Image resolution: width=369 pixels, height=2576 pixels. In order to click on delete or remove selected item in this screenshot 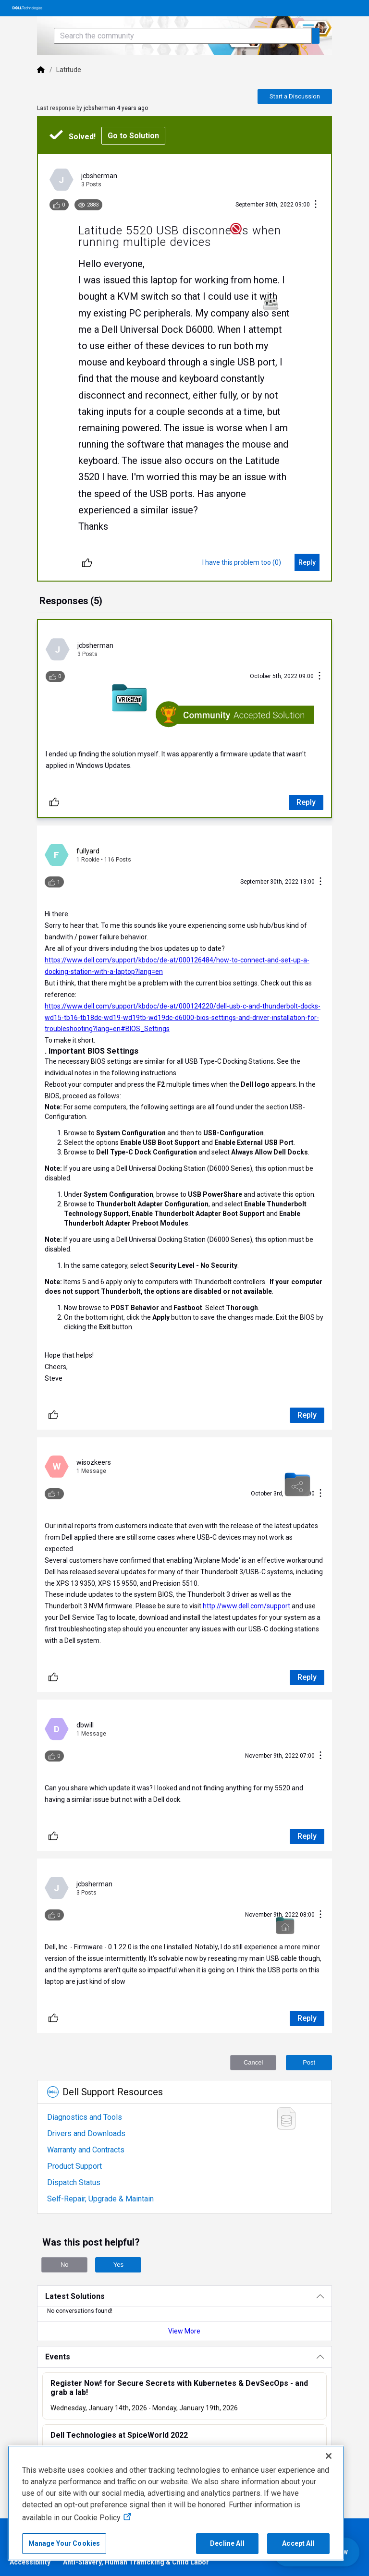, I will do `click(236, 229)`.